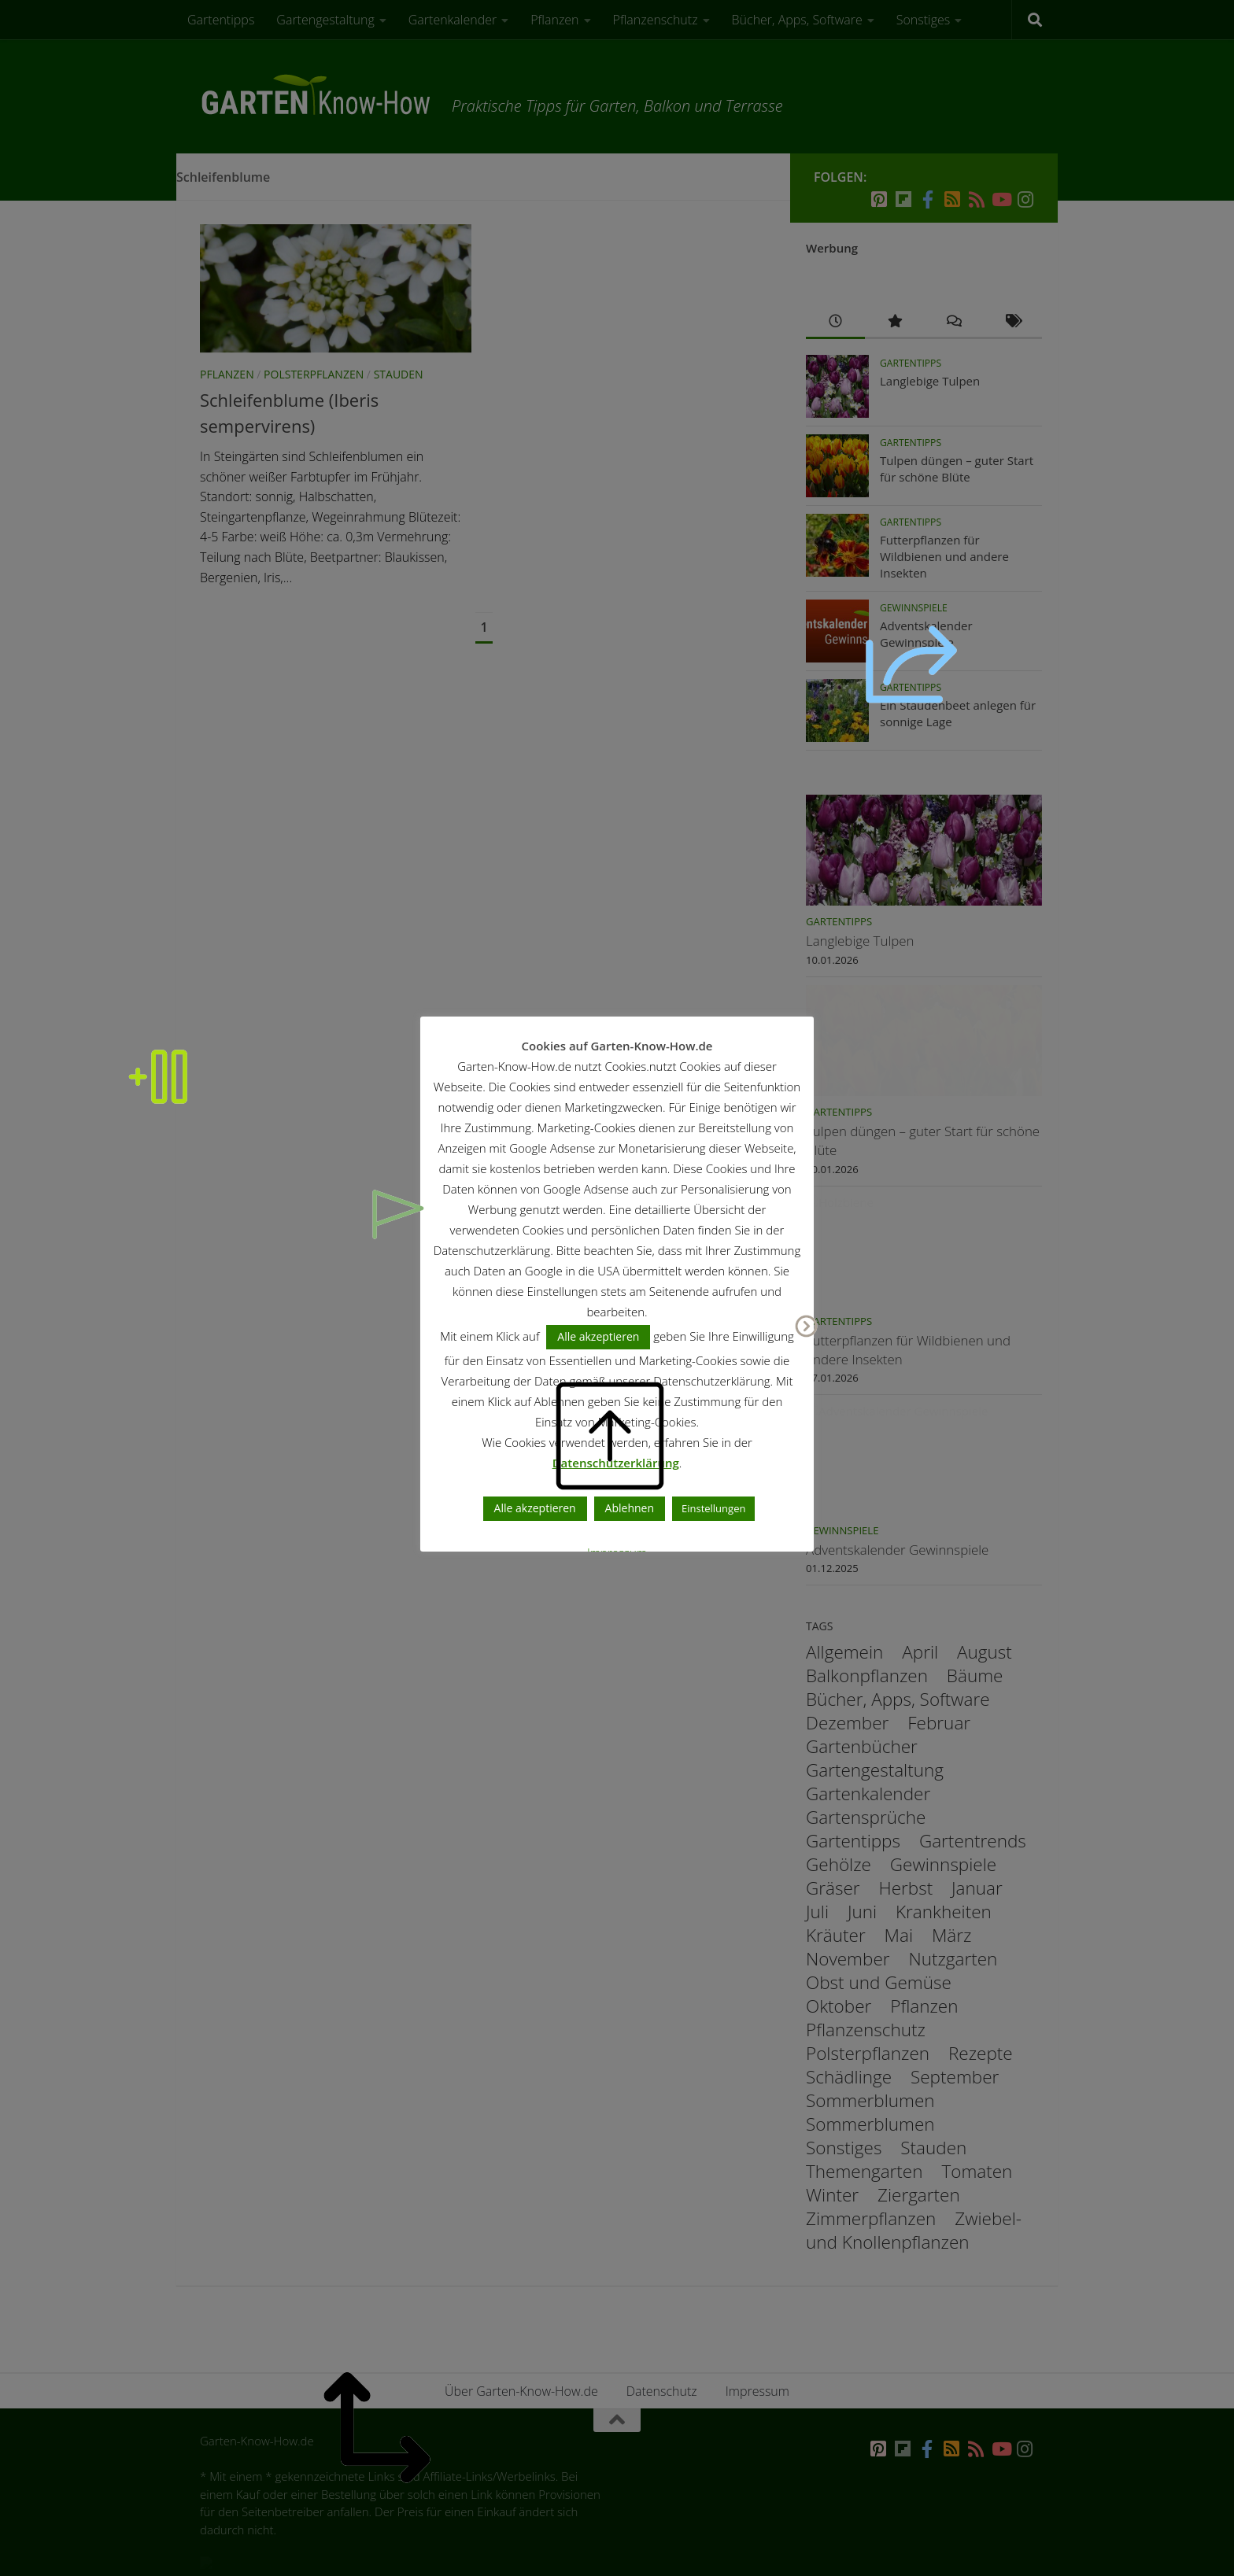 This screenshot has width=1234, height=2576. Describe the element at coordinates (393, 1214) in the screenshot. I see `flag or mark an item for follow-up` at that location.